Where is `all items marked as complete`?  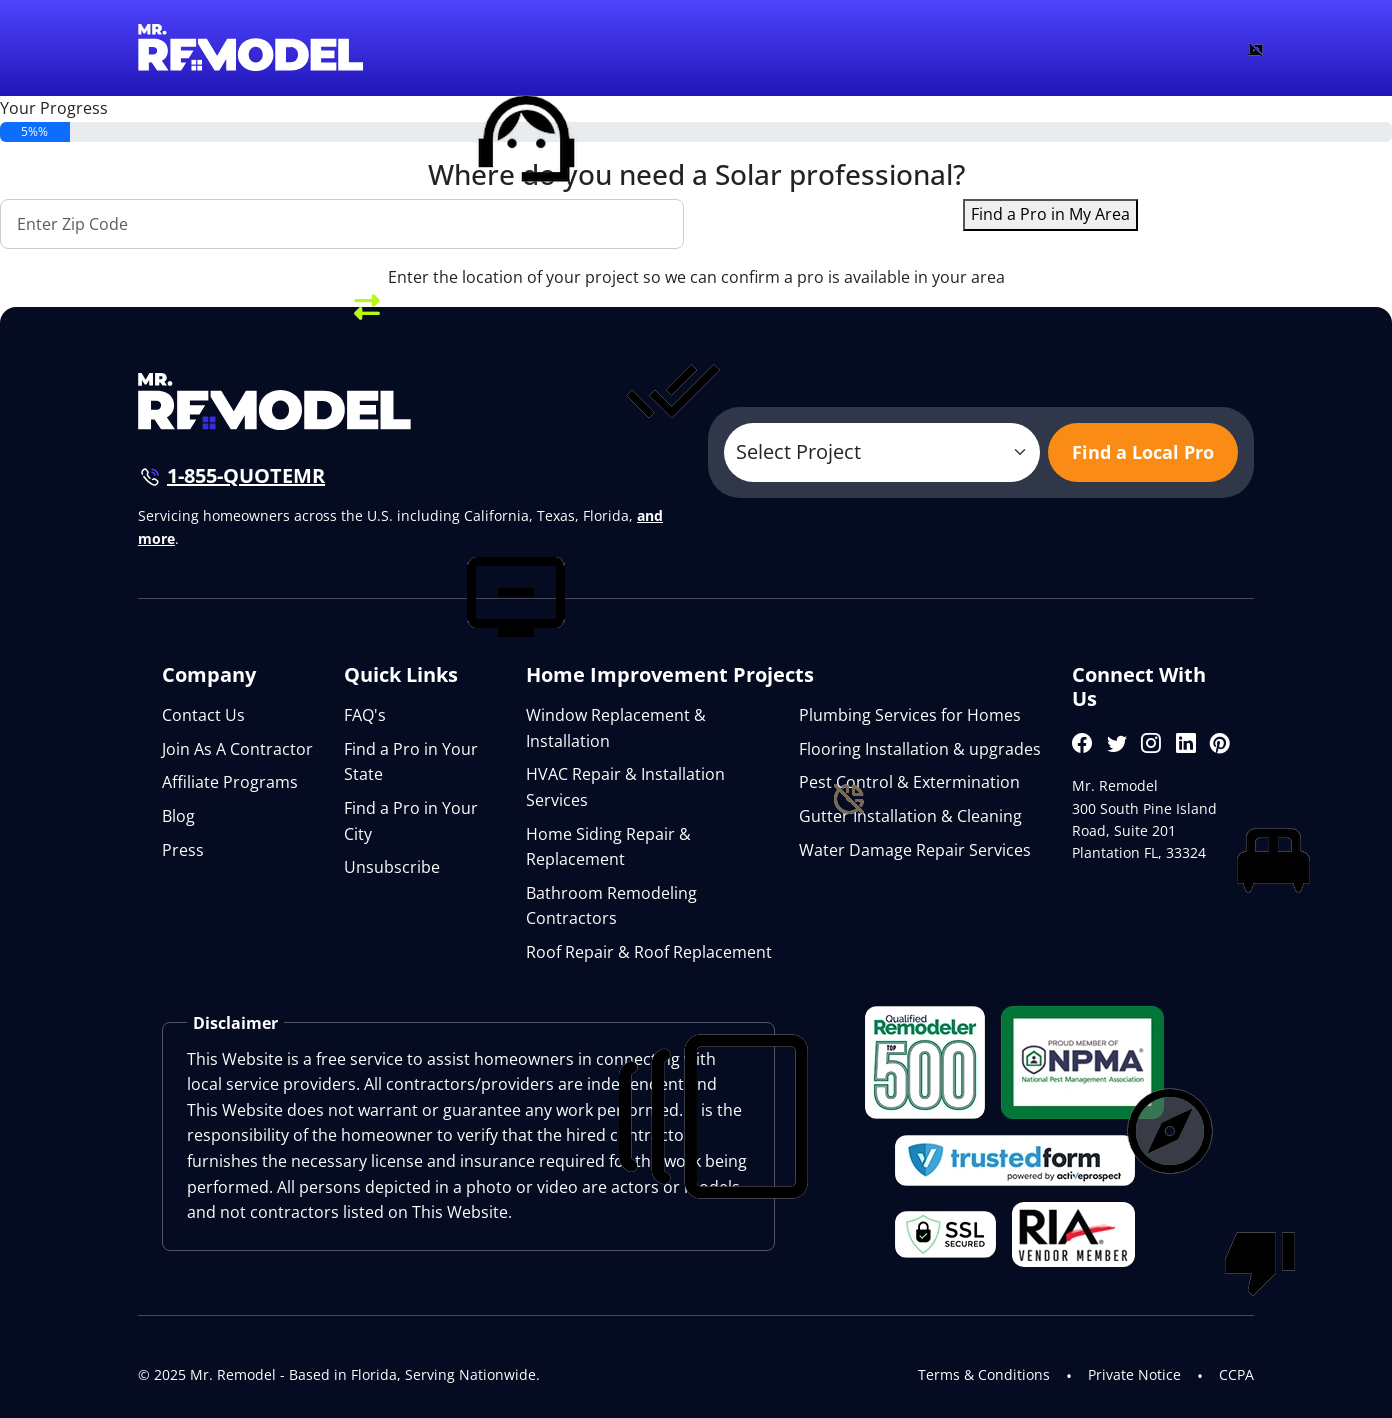 all items marked as complete is located at coordinates (673, 390).